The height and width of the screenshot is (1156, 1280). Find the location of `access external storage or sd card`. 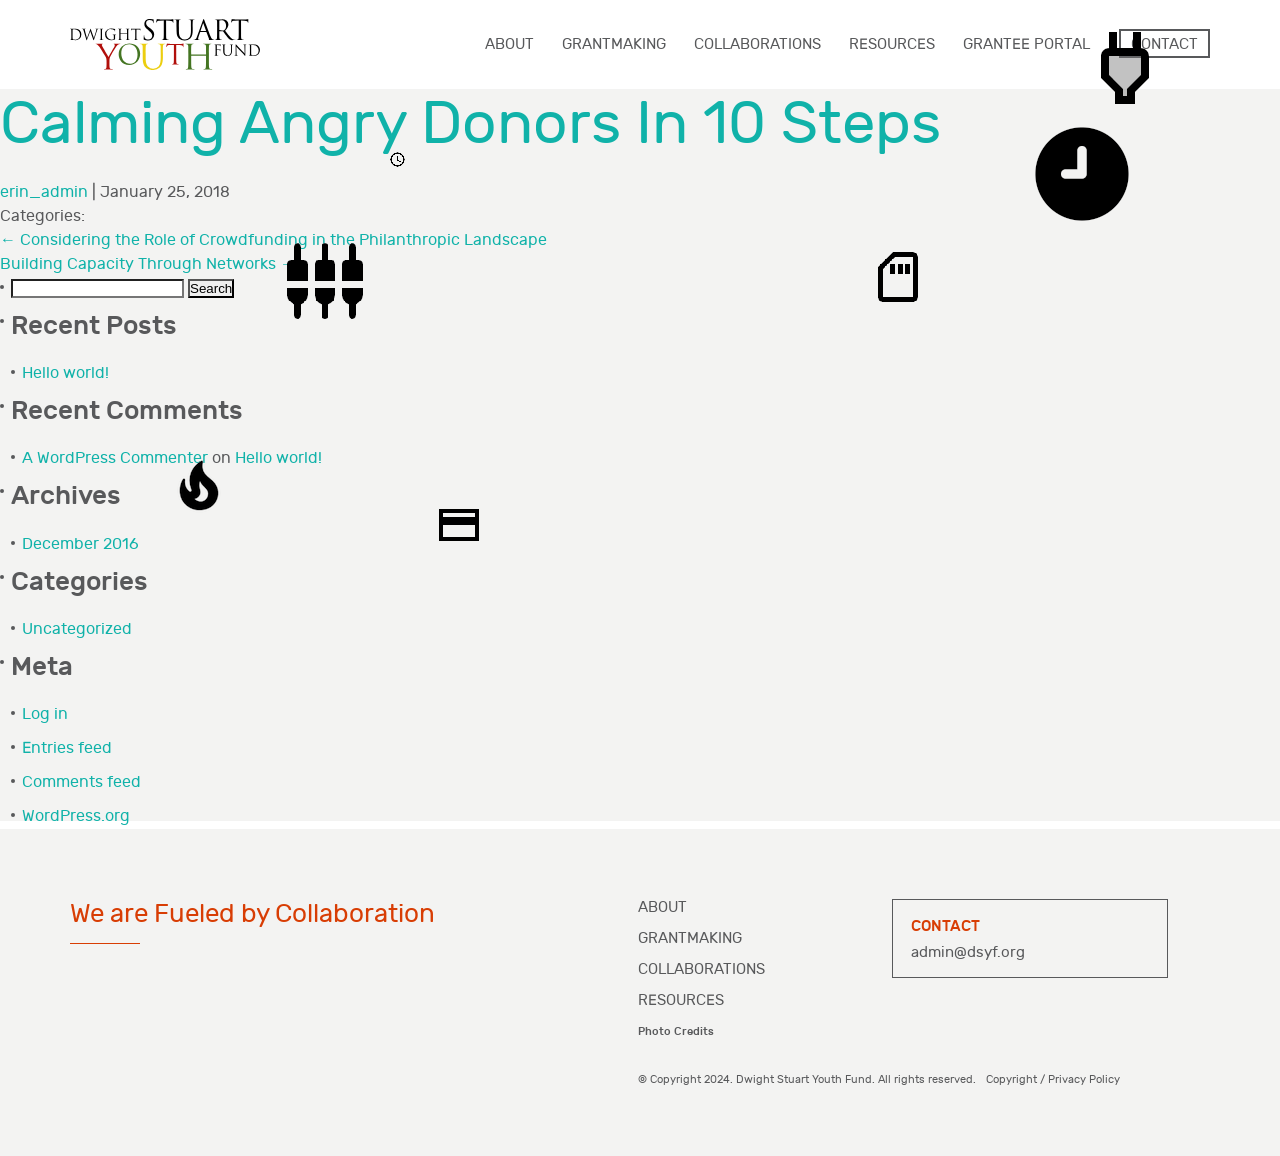

access external storage or sd card is located at coordinates (898, 277).